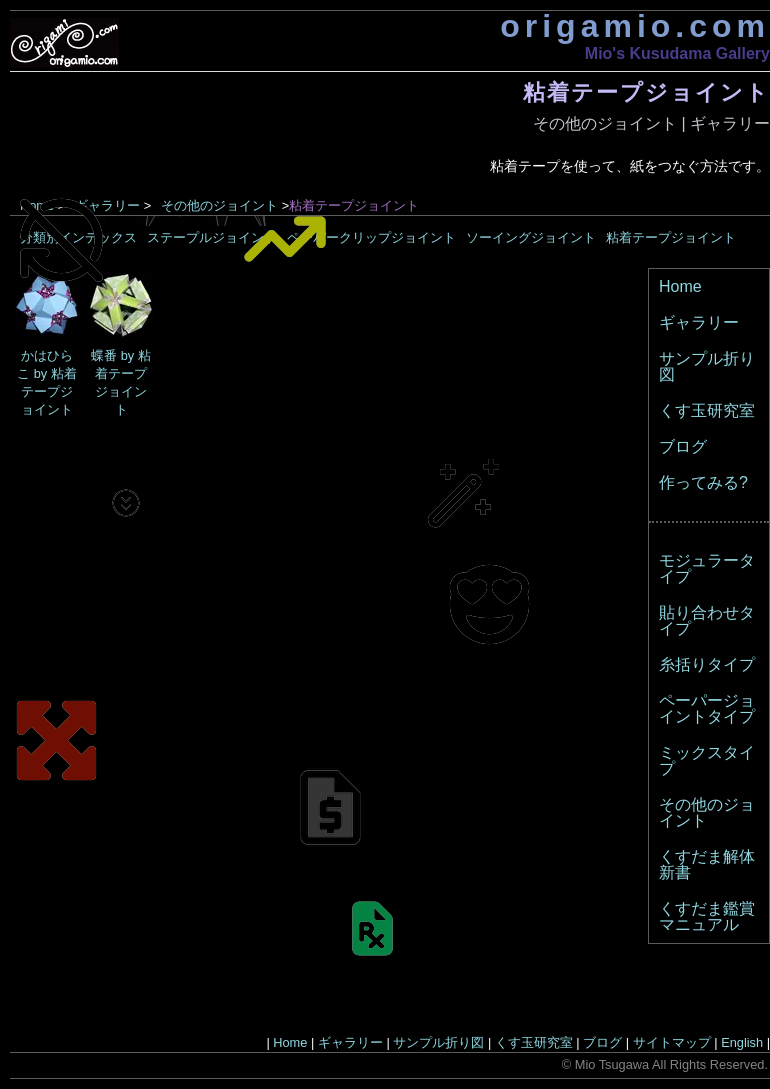 Image resolution: width=770 pixels, height=1089 pixels. I want to click on view trending or popular content, so click(285, 239).